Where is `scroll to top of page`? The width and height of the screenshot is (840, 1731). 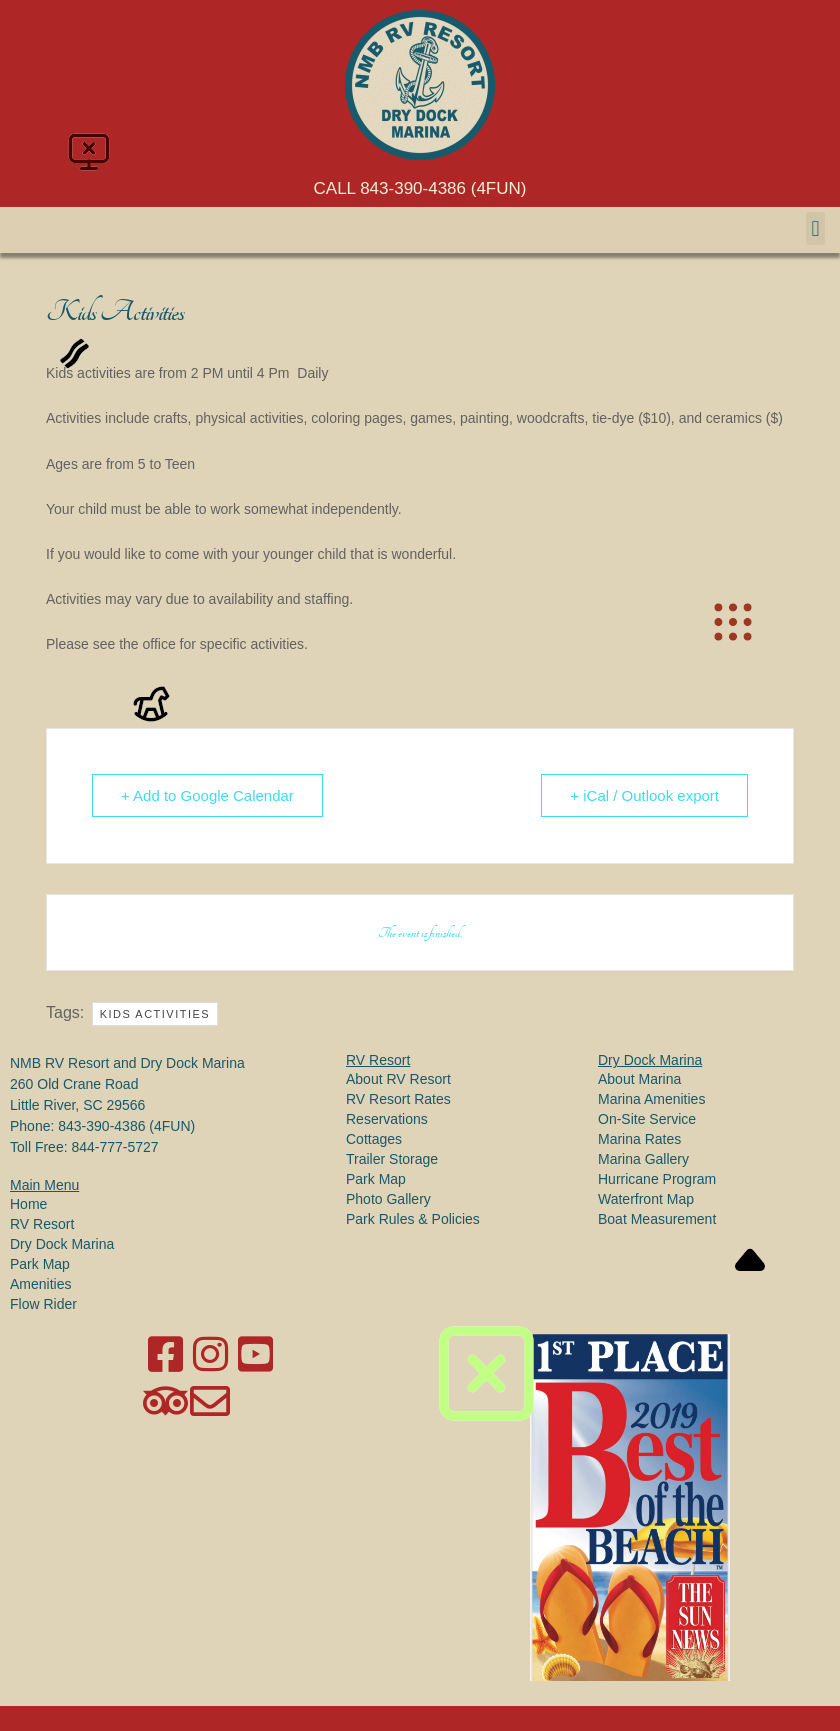
scroll to top of page is located at coordinates (750, 1261).